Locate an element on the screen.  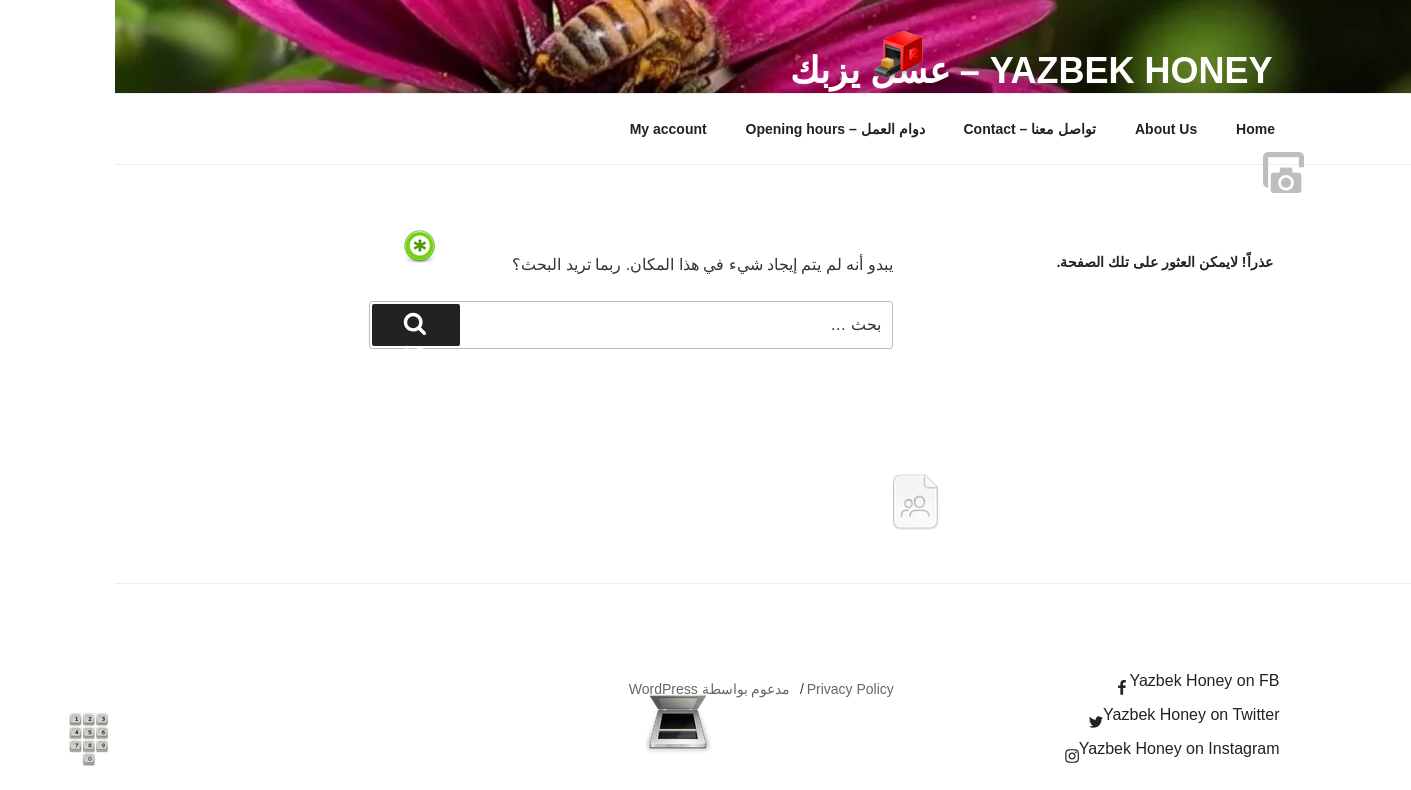
indicates an authors or contributors file is located at coordinates (915, 501).